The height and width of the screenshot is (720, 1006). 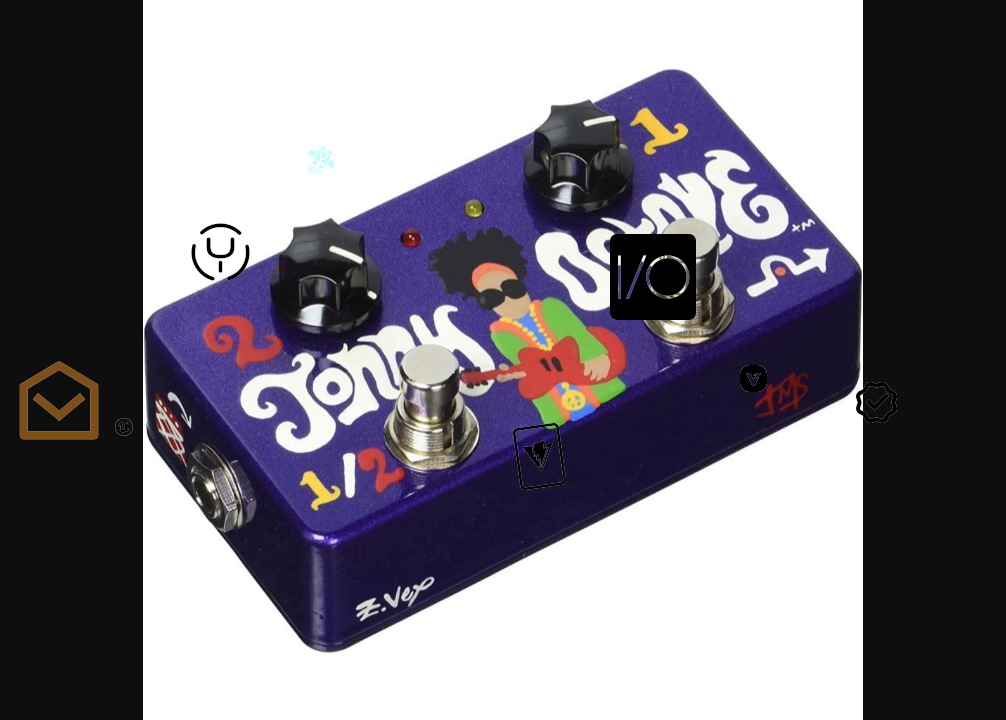 I want to click on bity cryptocurrency exchange logo, so click(x=220, y=253).